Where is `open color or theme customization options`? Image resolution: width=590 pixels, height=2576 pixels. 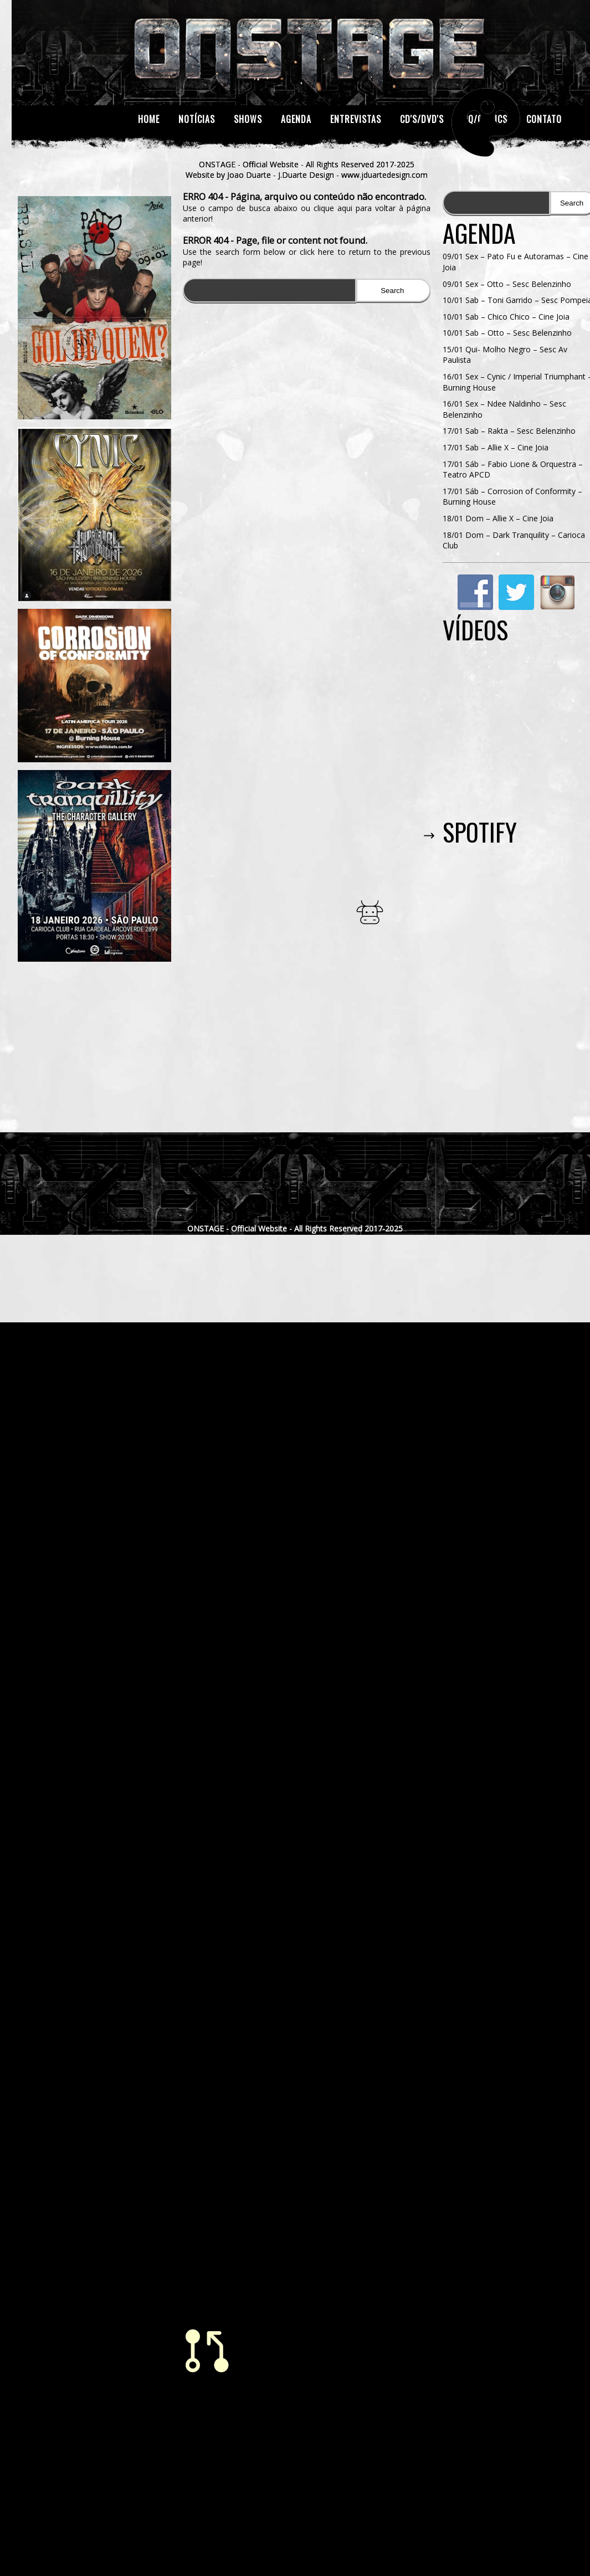 open color or theme customization options is located at coordinates (486, 122).